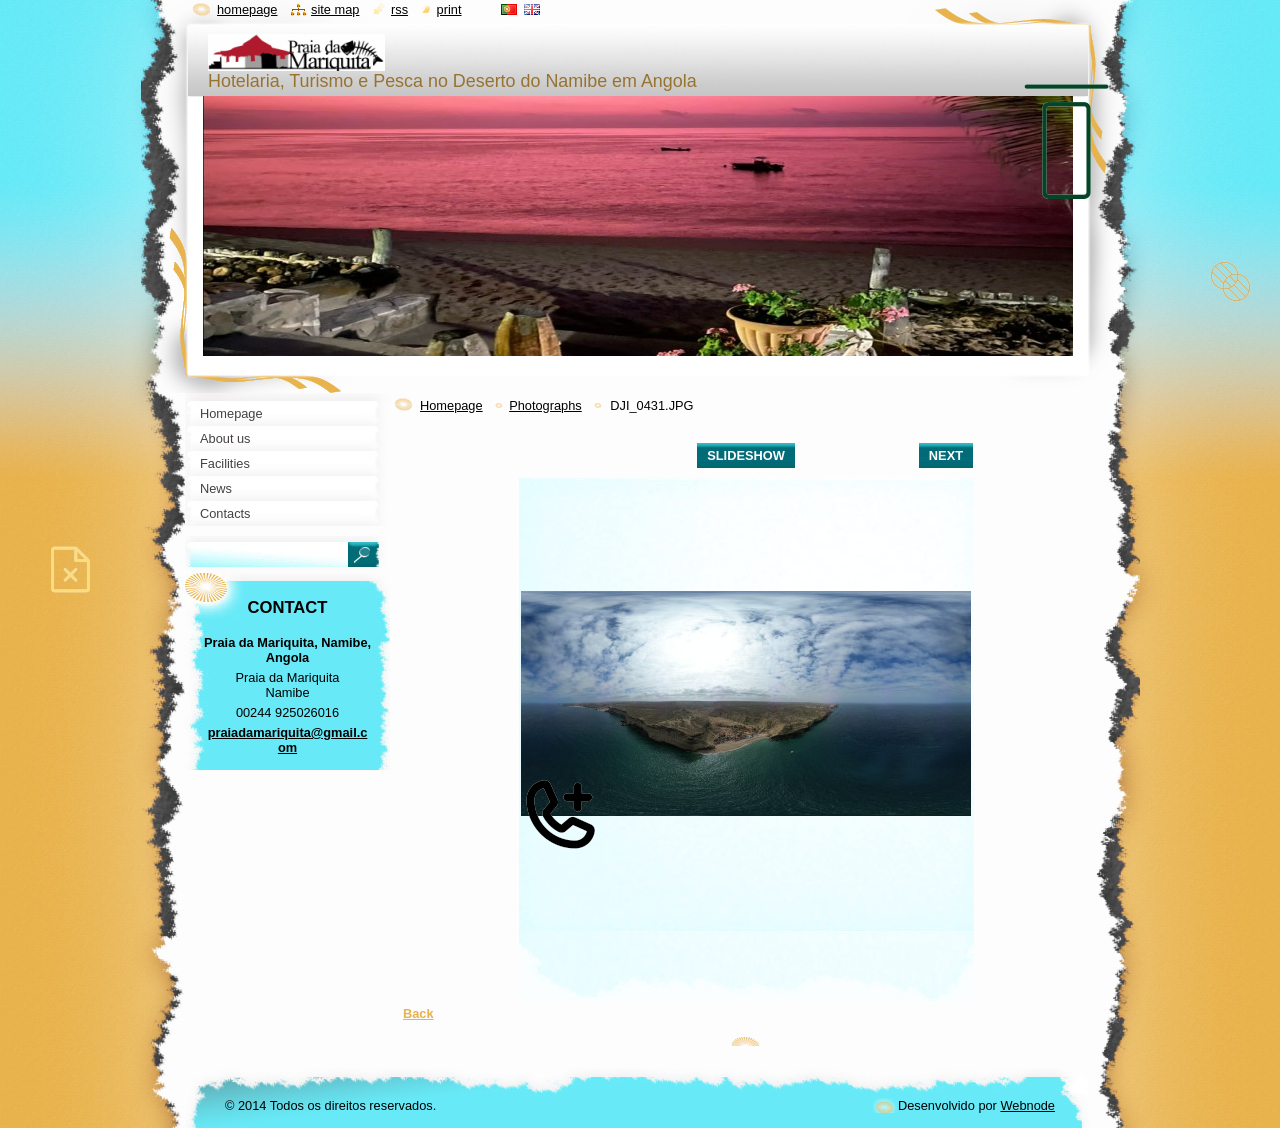 Image resolution: width=1280 pixels, height=1128 pixels. I want to click on merge or combine selected layers, so click(1230, 281).